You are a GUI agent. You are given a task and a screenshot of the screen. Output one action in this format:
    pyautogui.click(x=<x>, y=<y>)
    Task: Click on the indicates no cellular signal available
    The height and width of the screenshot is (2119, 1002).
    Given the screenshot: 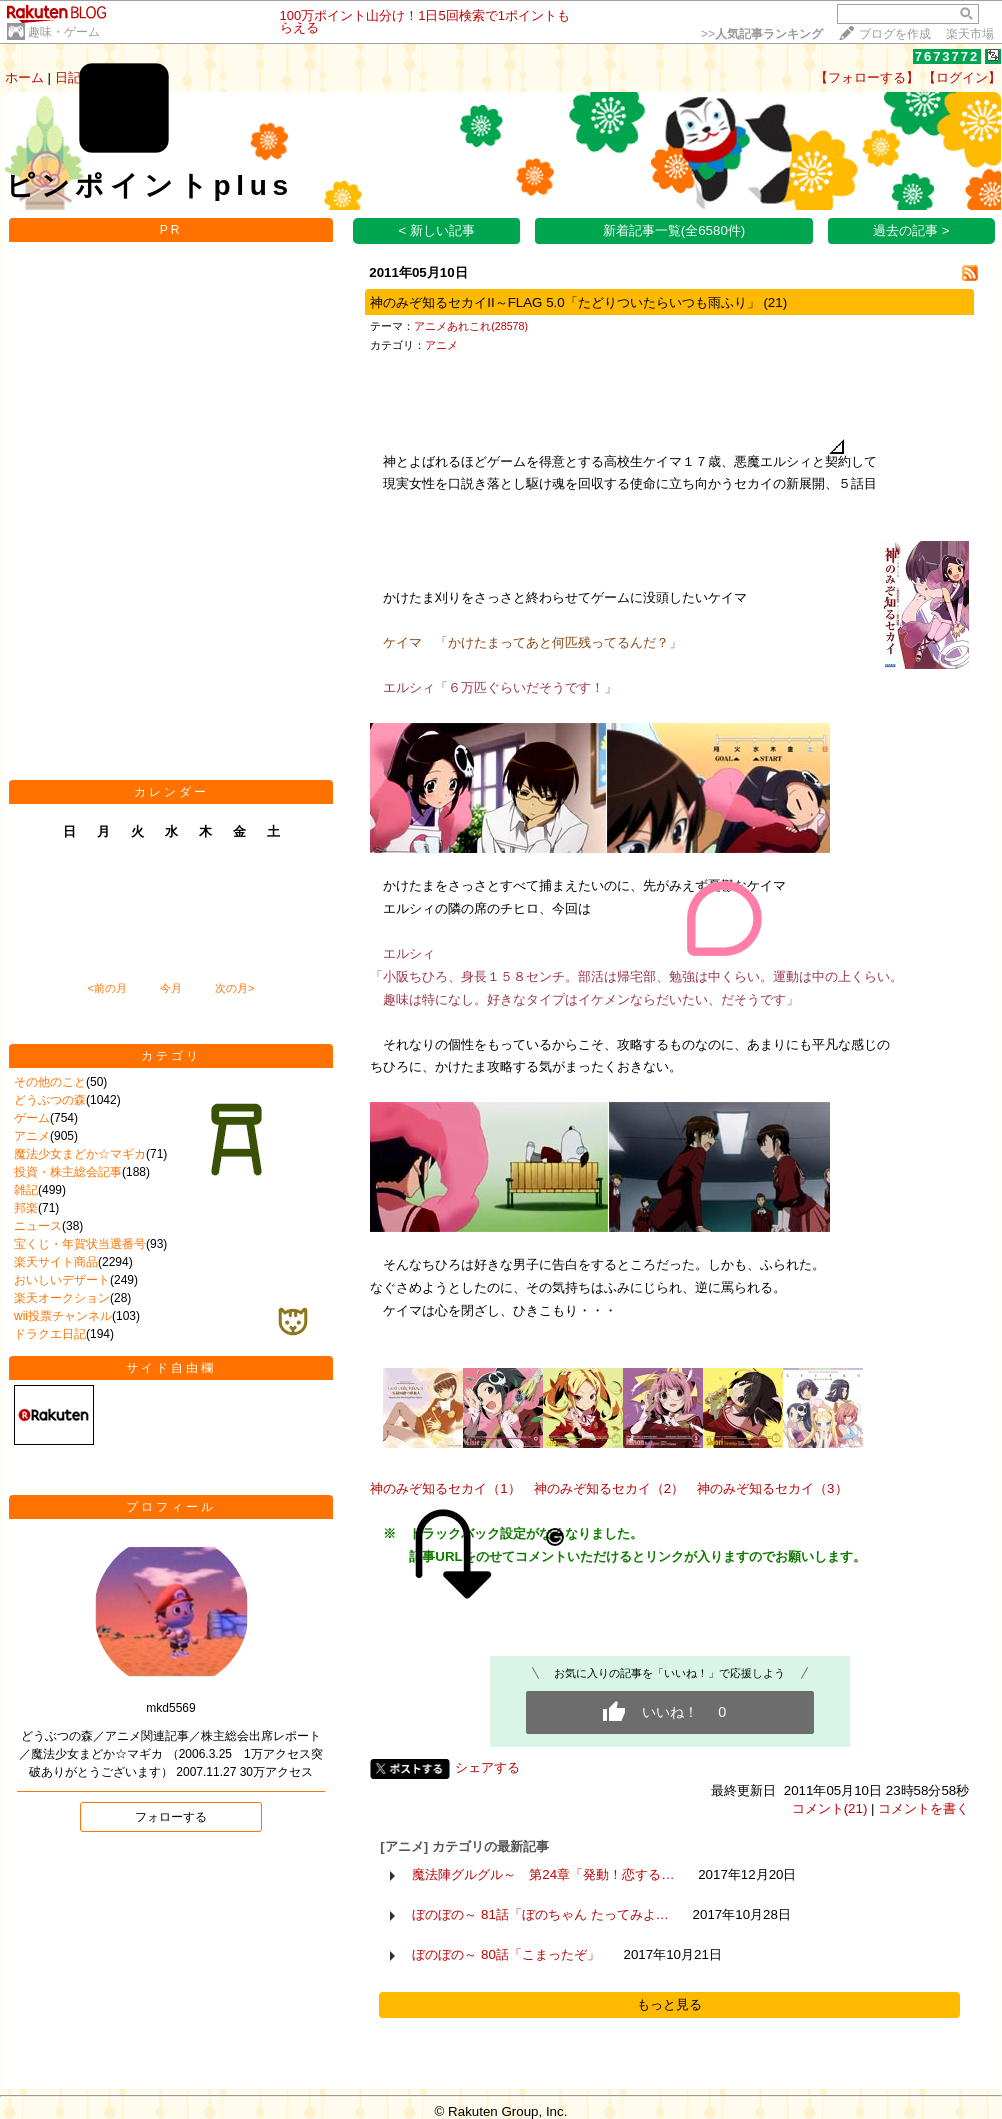 What is the action you would take?
    pyautogui.click(x=836, y=446)
    